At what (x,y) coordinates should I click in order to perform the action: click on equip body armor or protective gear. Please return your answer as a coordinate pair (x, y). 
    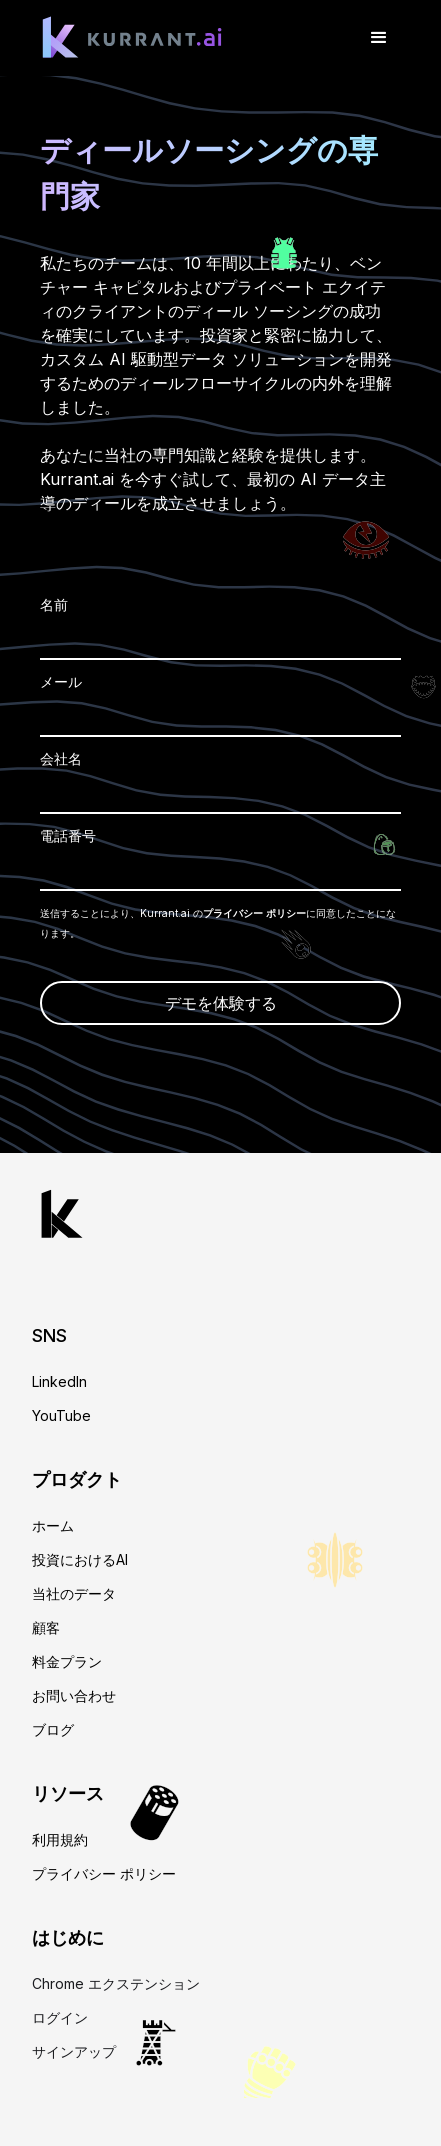
    Looking at the image, I should click on (284, 253).